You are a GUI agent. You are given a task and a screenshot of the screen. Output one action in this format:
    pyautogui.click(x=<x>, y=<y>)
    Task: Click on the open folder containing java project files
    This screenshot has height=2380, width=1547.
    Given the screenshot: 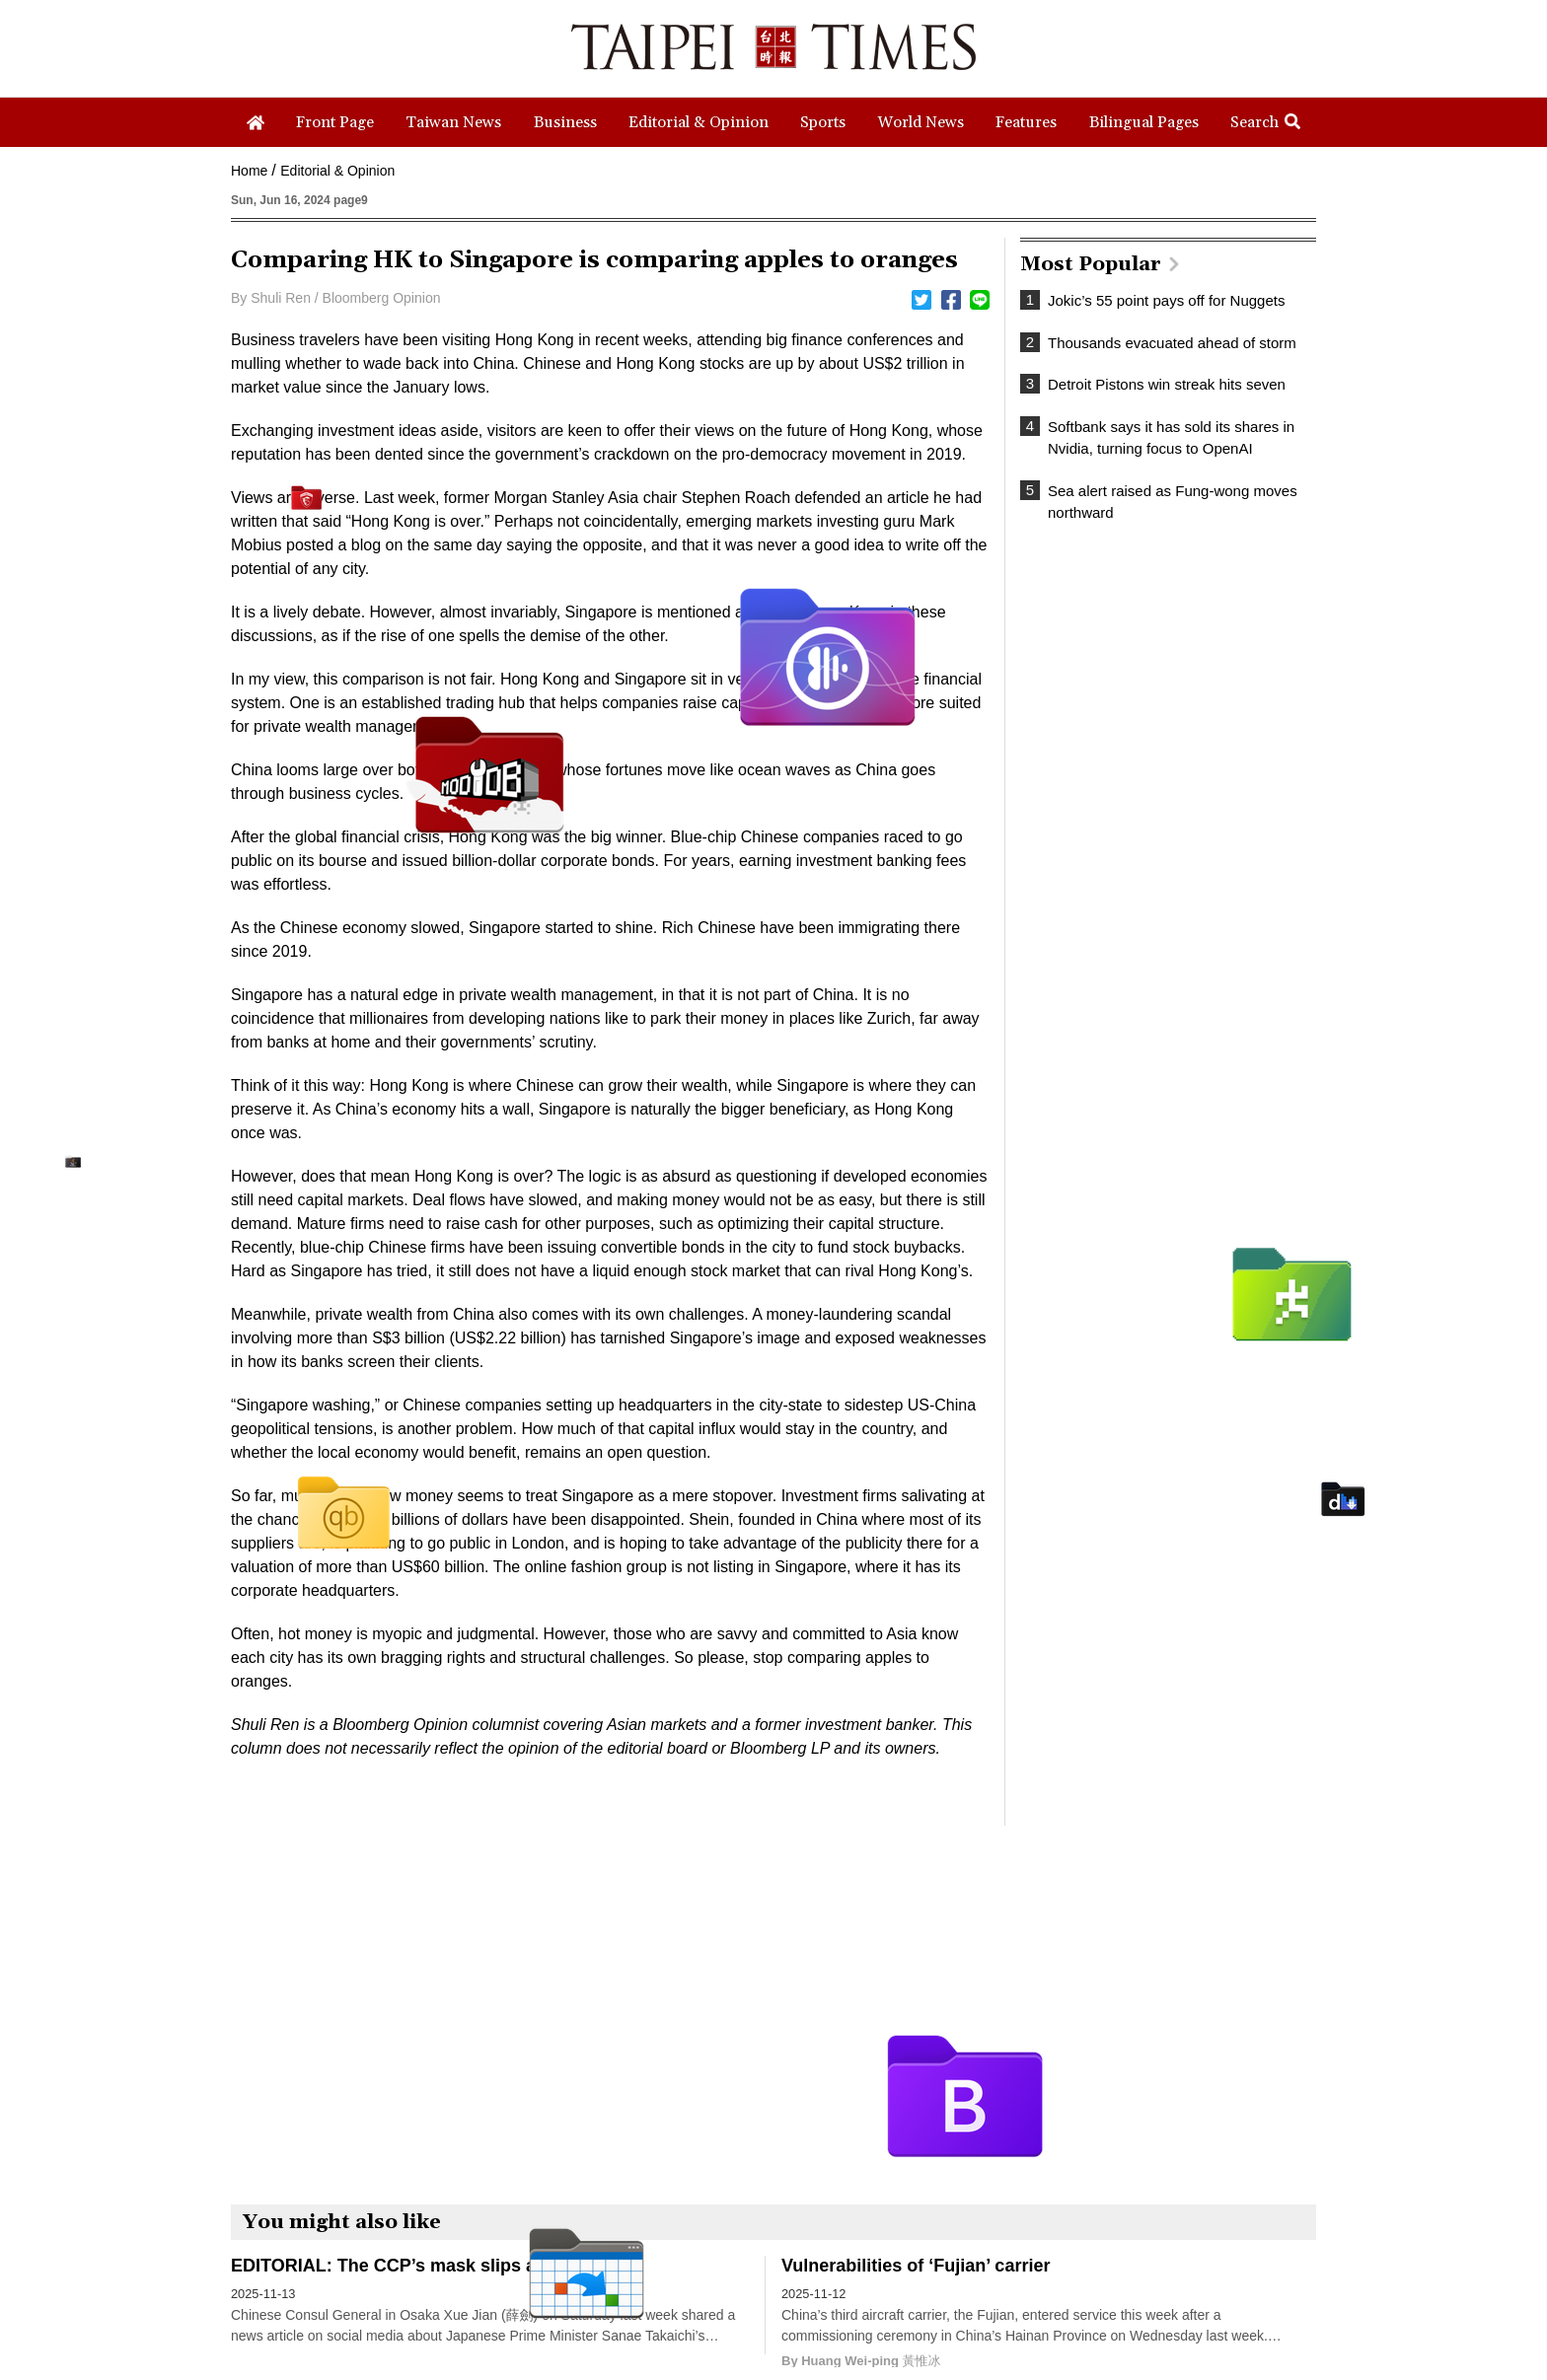 What is the action you would take?
    pyautogui.click(x=73, y=1162)
    